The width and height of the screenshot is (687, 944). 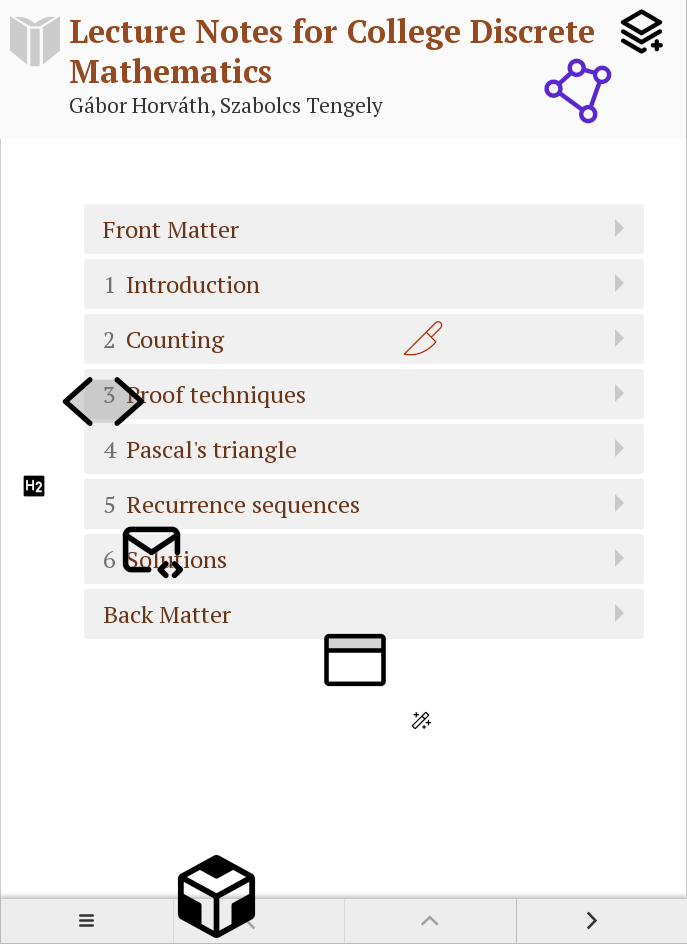 I want to click on view or edit source code, so click(x=103, y=401).